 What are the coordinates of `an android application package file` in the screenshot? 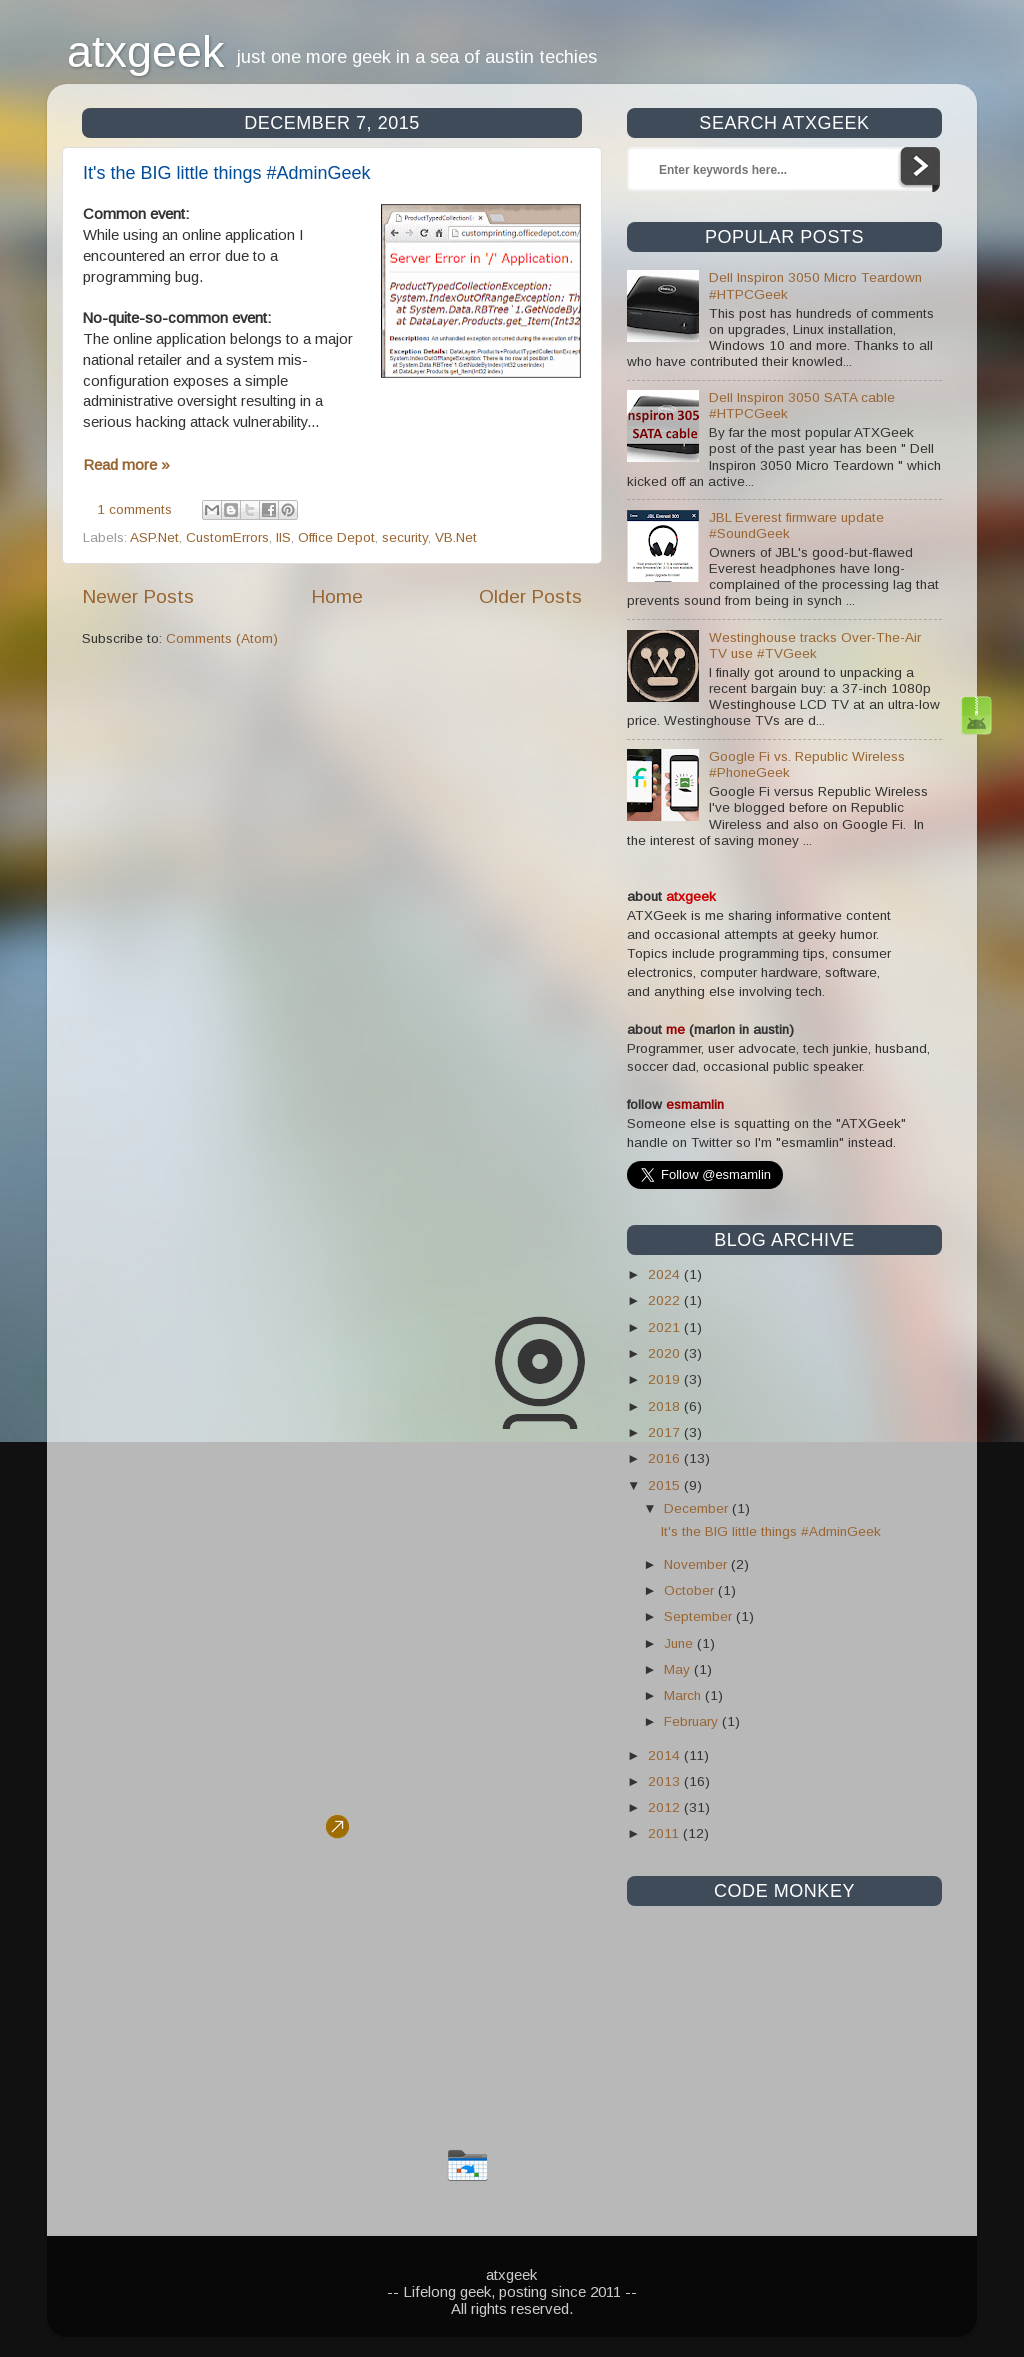 It's located at (976, 715).